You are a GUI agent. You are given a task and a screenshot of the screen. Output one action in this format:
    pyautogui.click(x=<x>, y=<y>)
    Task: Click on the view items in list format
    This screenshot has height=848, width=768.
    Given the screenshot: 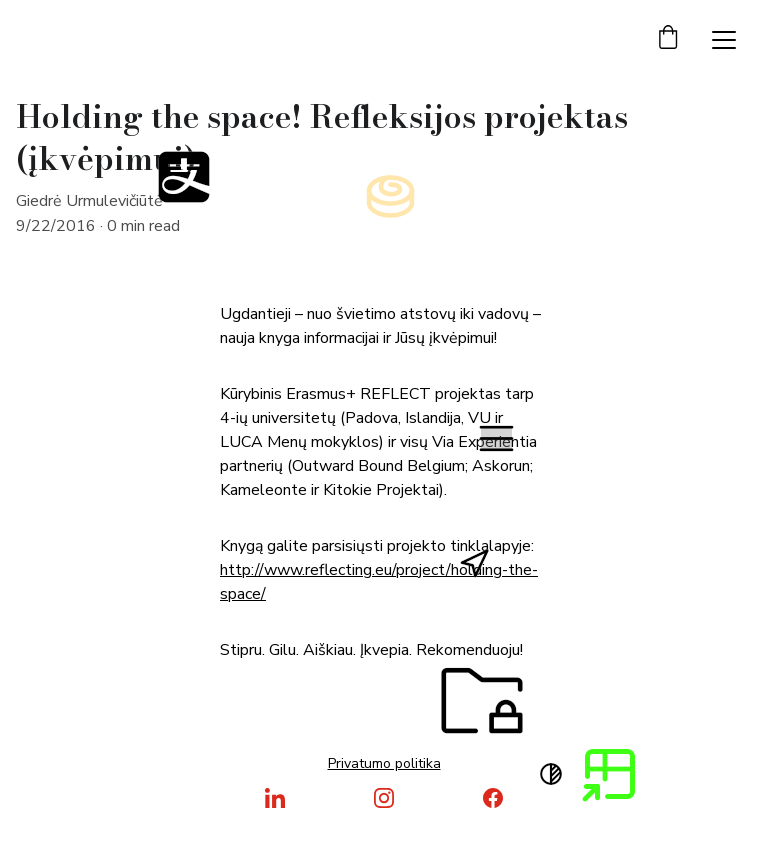 What is the action you would take?
    pyautogui.click(x=496, y=438)
    